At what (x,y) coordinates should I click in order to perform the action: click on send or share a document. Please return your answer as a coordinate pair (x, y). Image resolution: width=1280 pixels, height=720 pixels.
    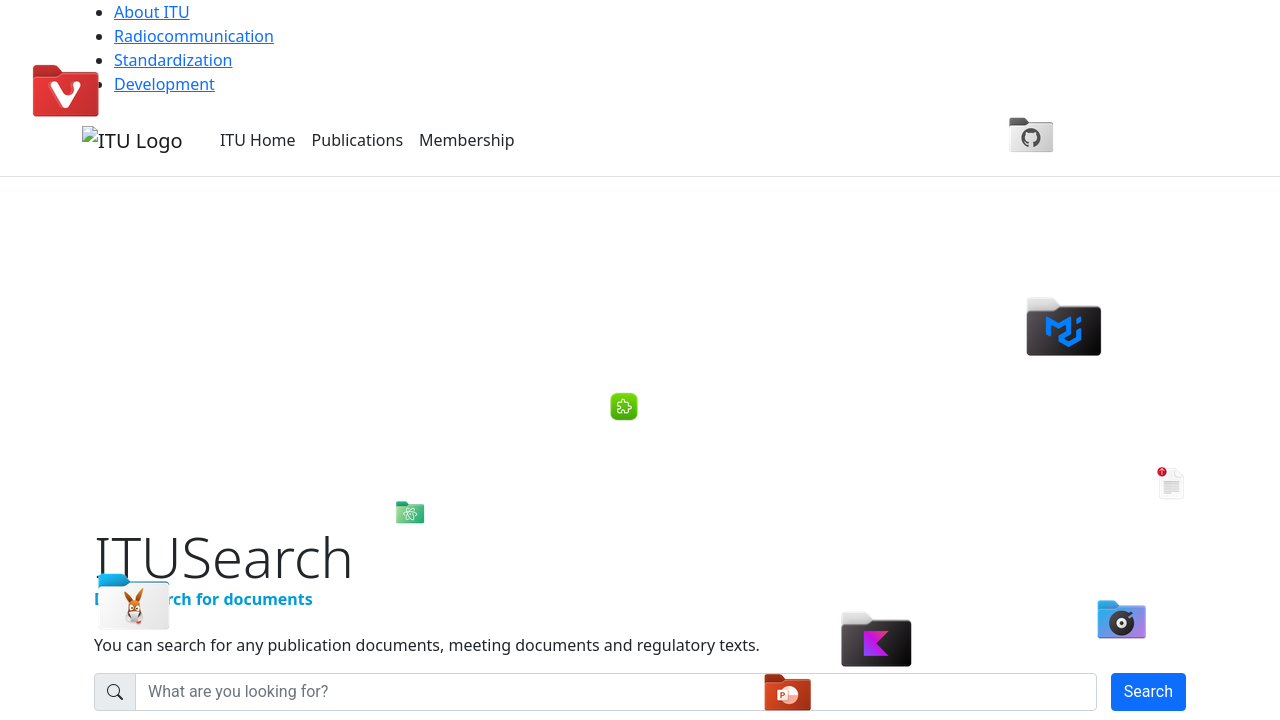
    Looking at the image, I should click on (1171, 483).